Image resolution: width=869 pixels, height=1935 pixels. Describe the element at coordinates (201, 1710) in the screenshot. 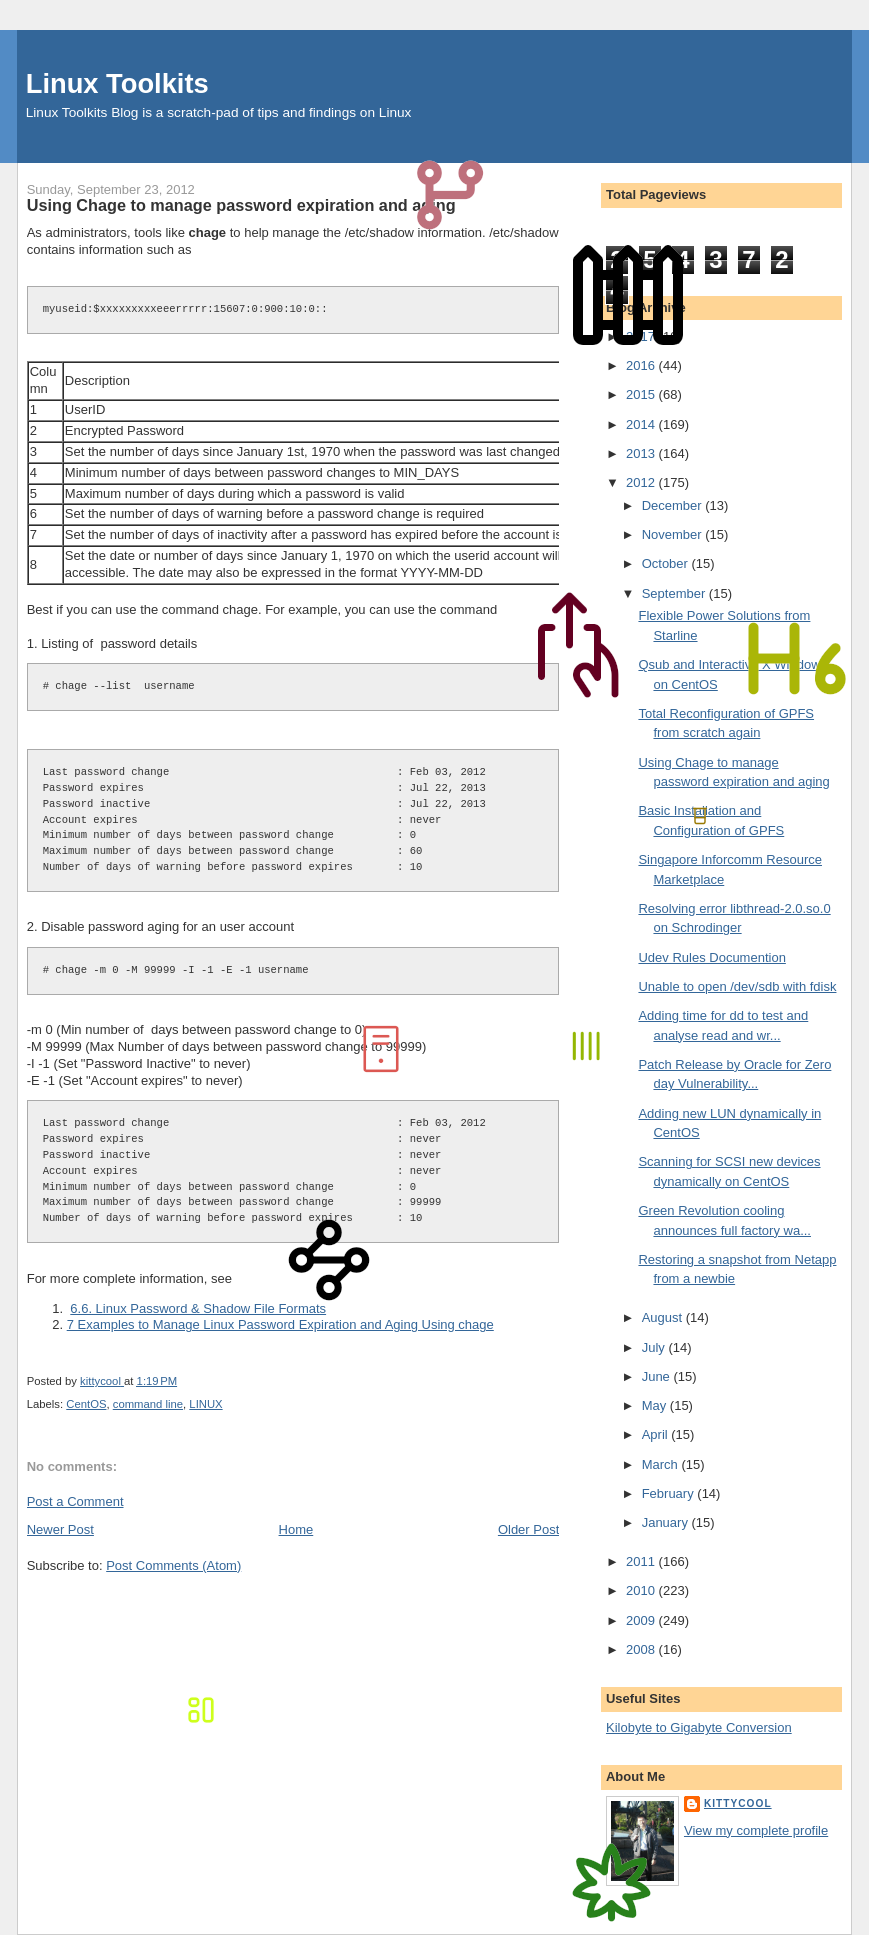

I see `switch to layout view` at that location.